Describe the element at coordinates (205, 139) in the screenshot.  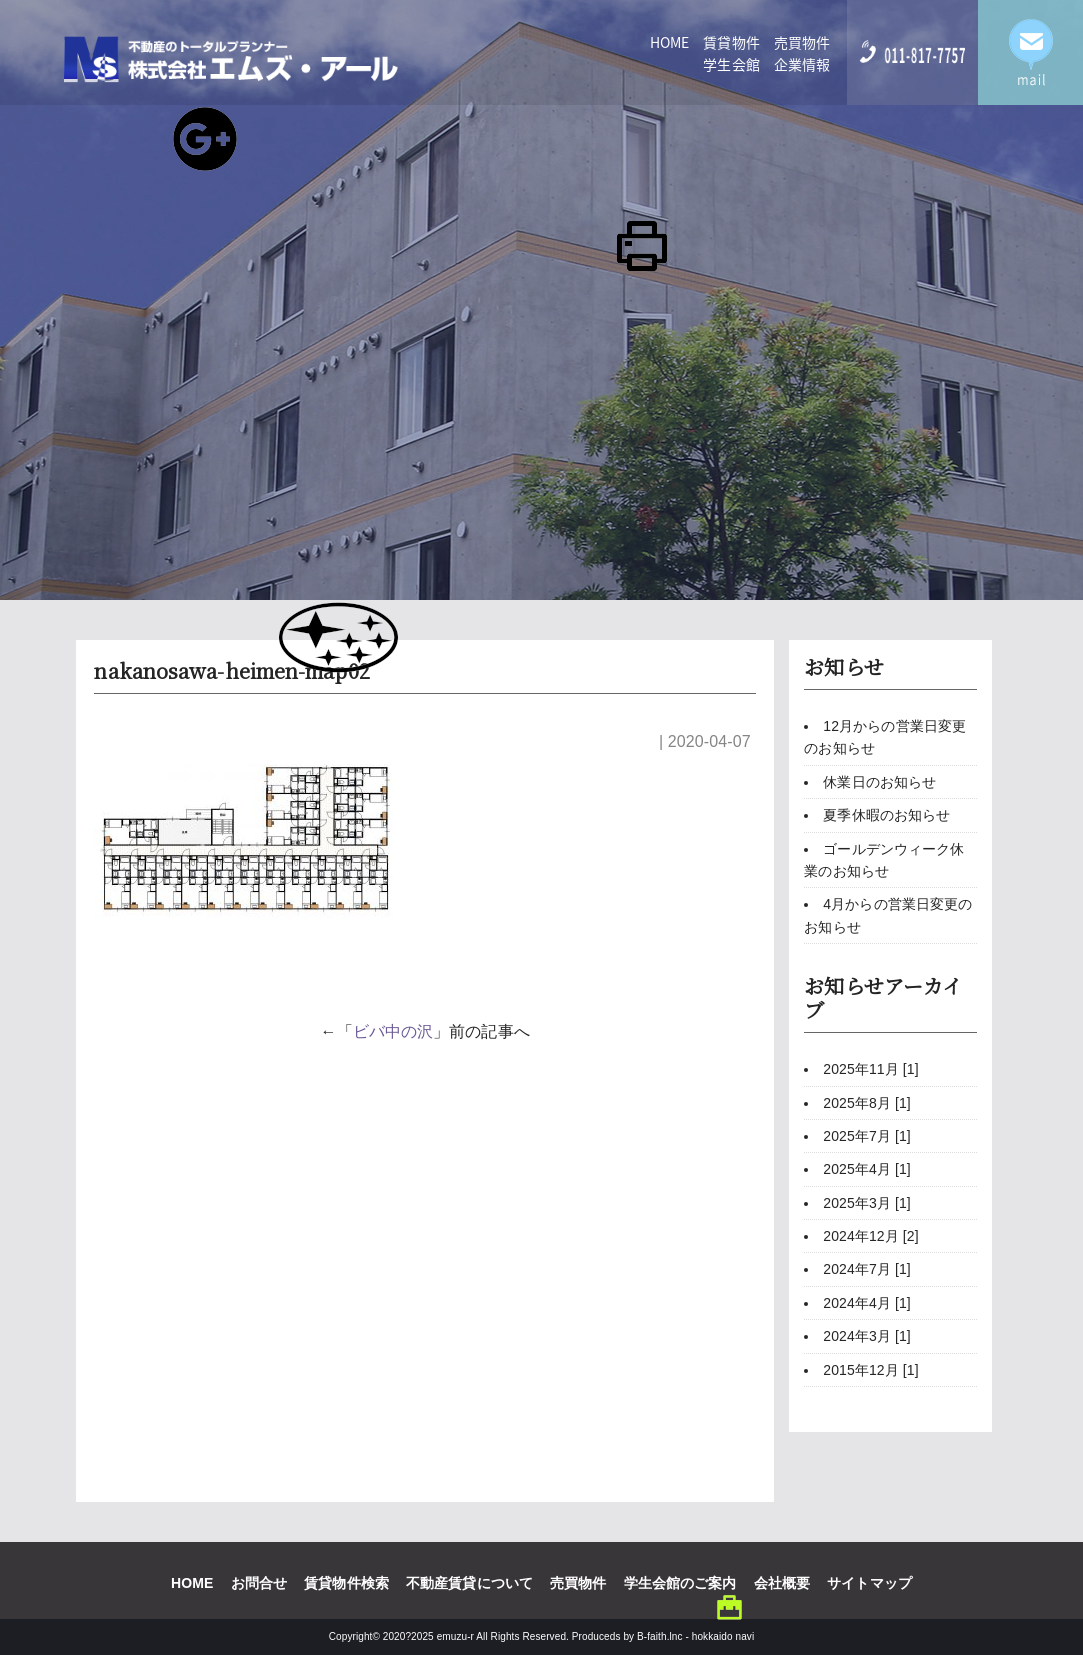
I see `share to Google+` at that location.